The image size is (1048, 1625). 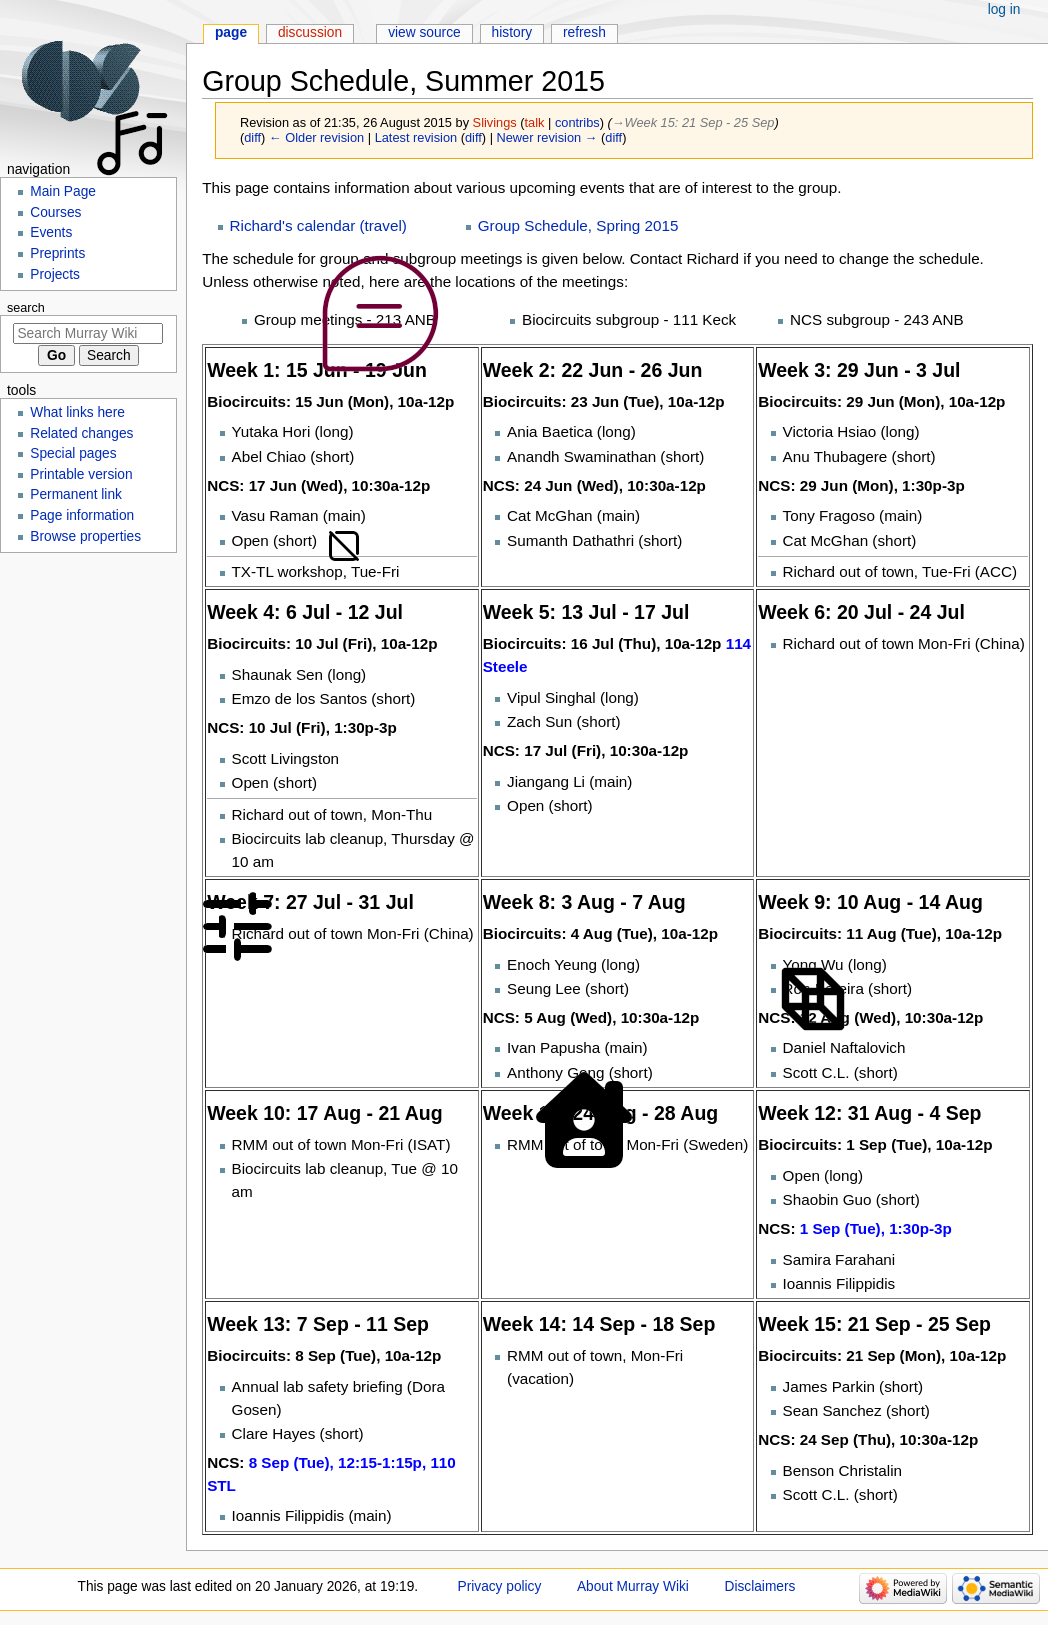 I want to click on tumble dry not recommended, so click(x=344, y=546).